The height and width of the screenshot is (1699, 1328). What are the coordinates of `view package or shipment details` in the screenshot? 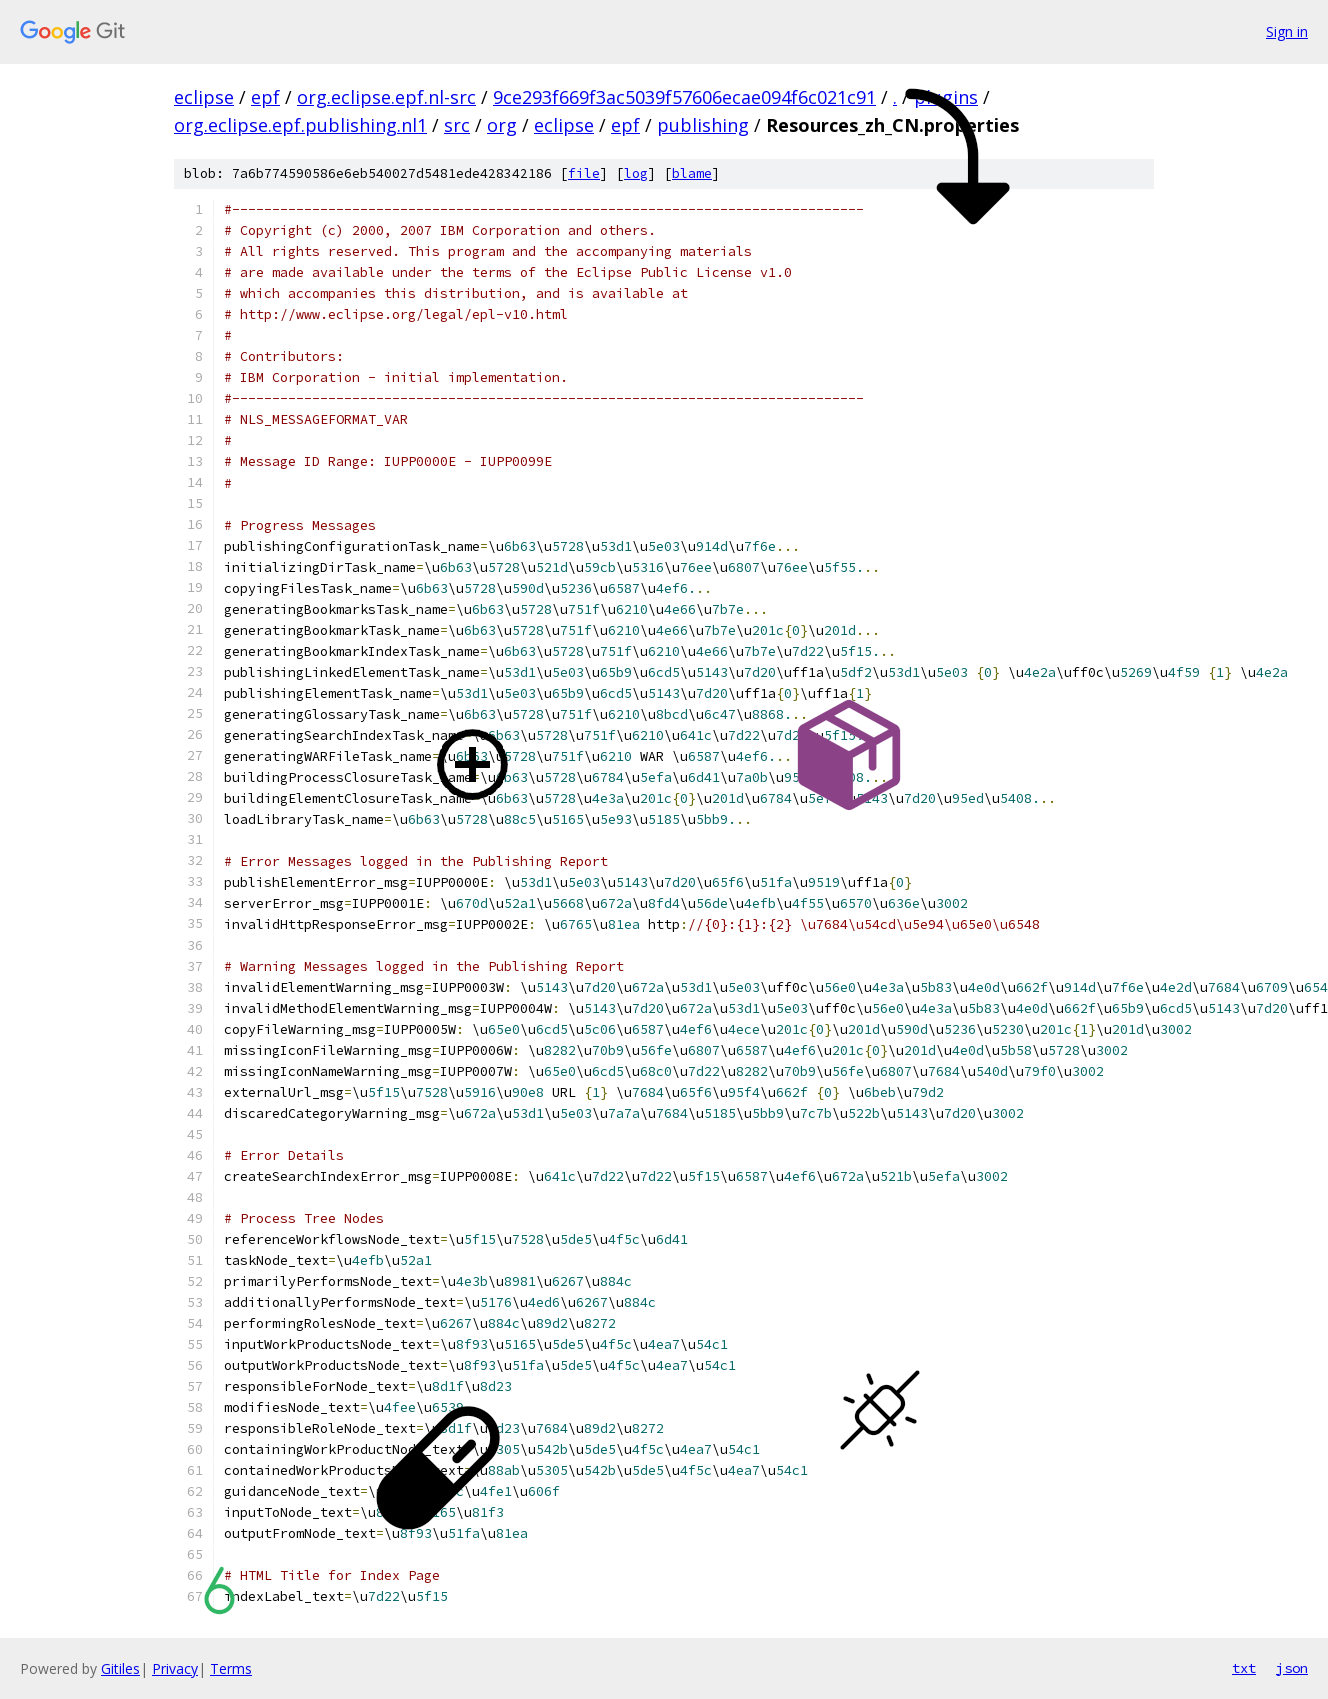 It's located at (849, 755).